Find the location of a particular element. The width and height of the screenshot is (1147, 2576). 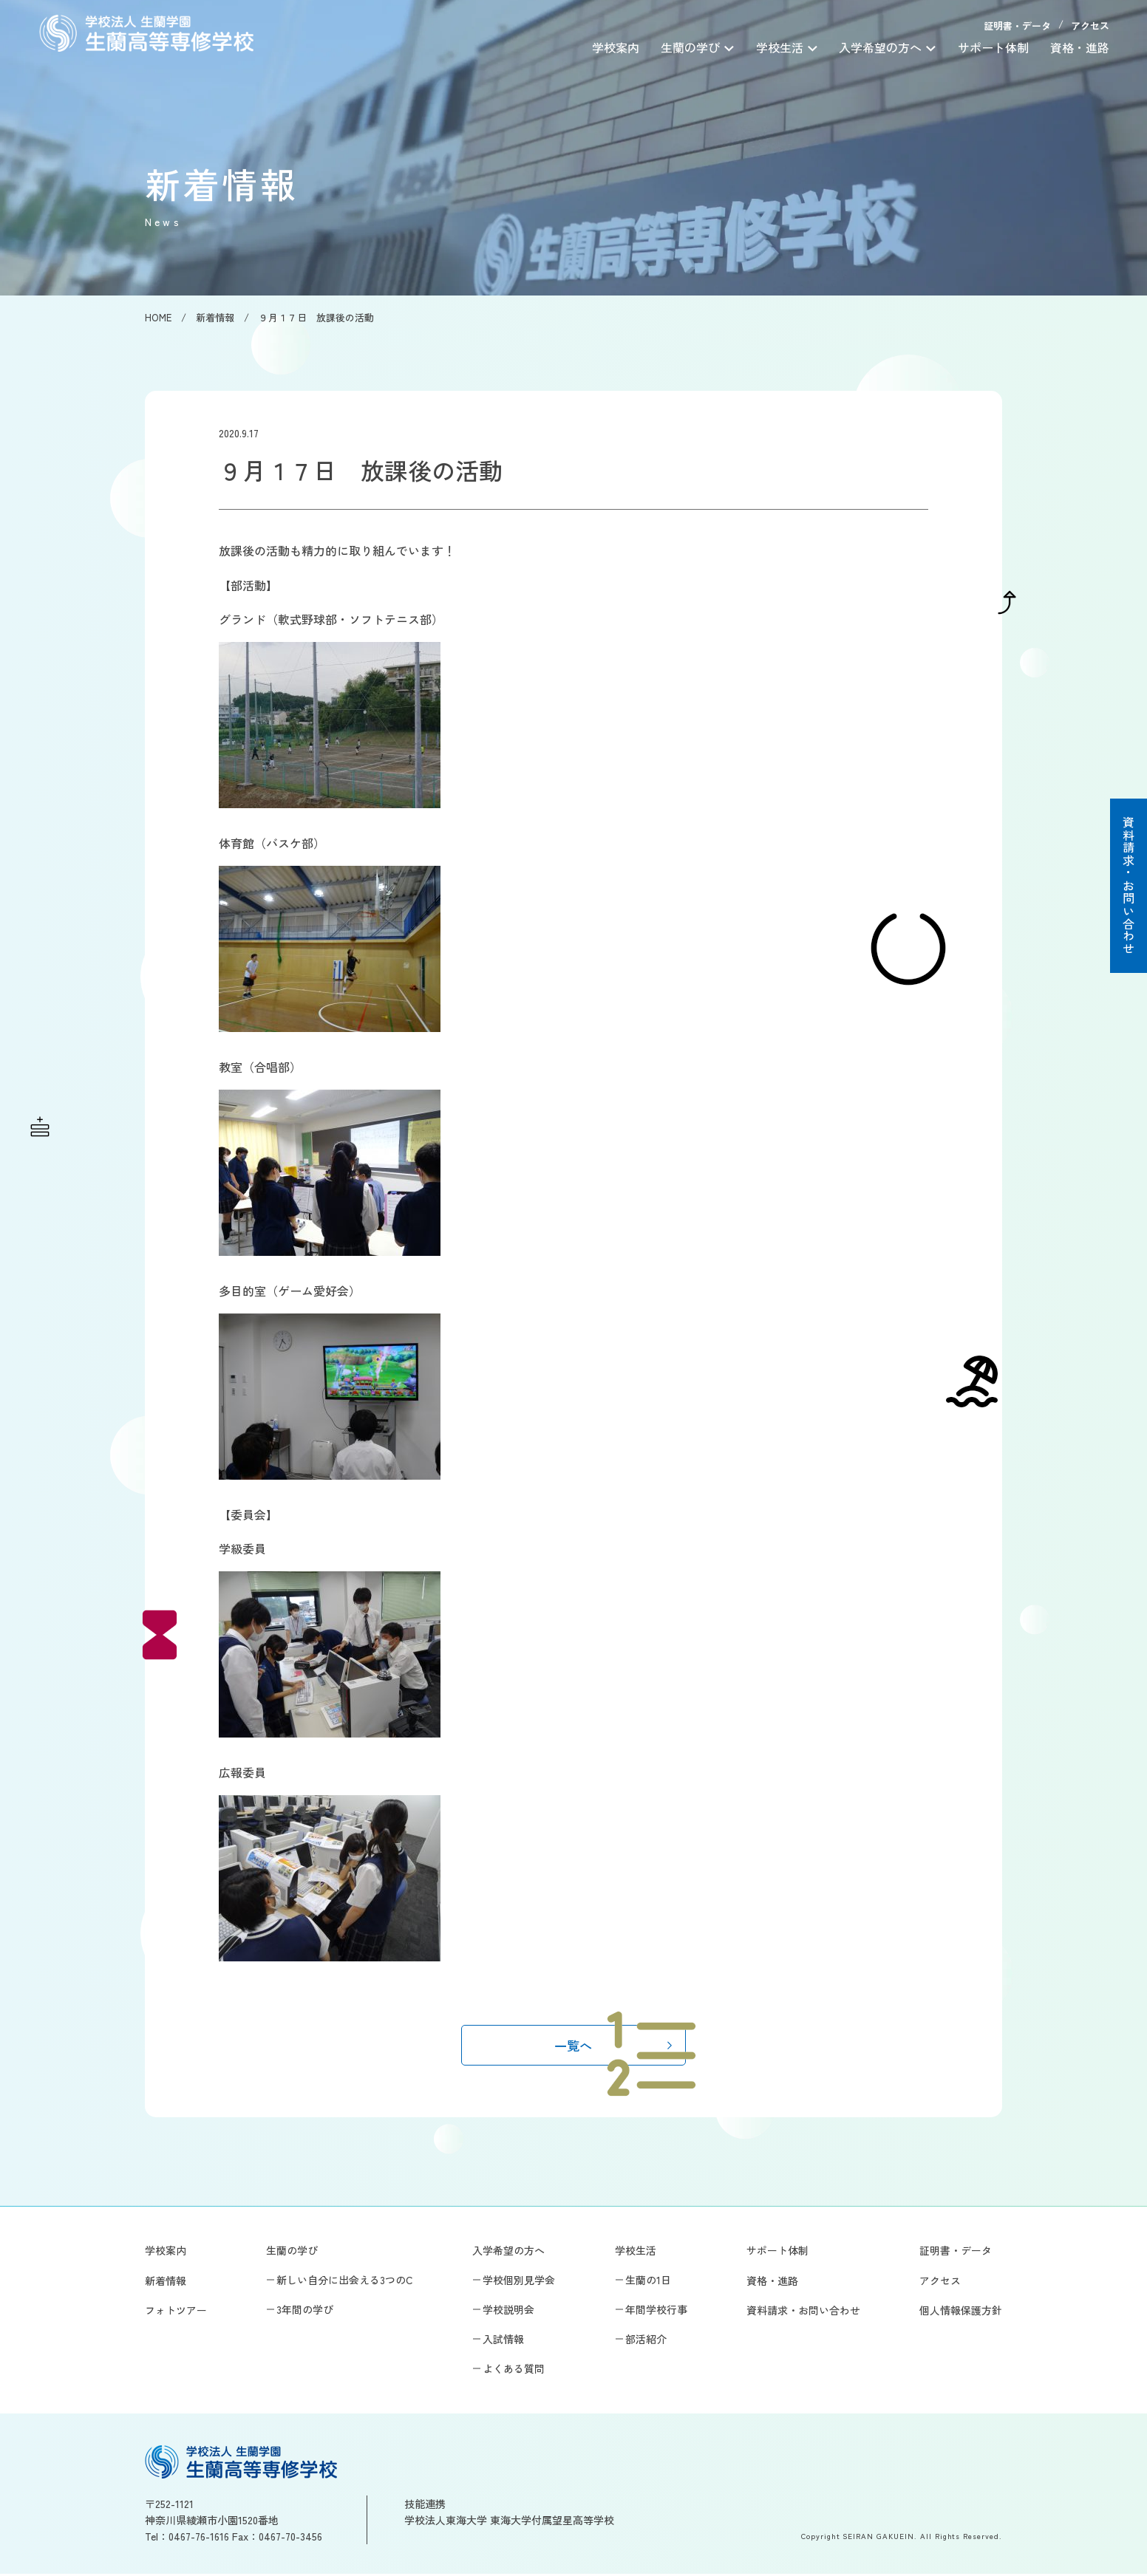

add a new row above is located at coordinates (40, 1128).